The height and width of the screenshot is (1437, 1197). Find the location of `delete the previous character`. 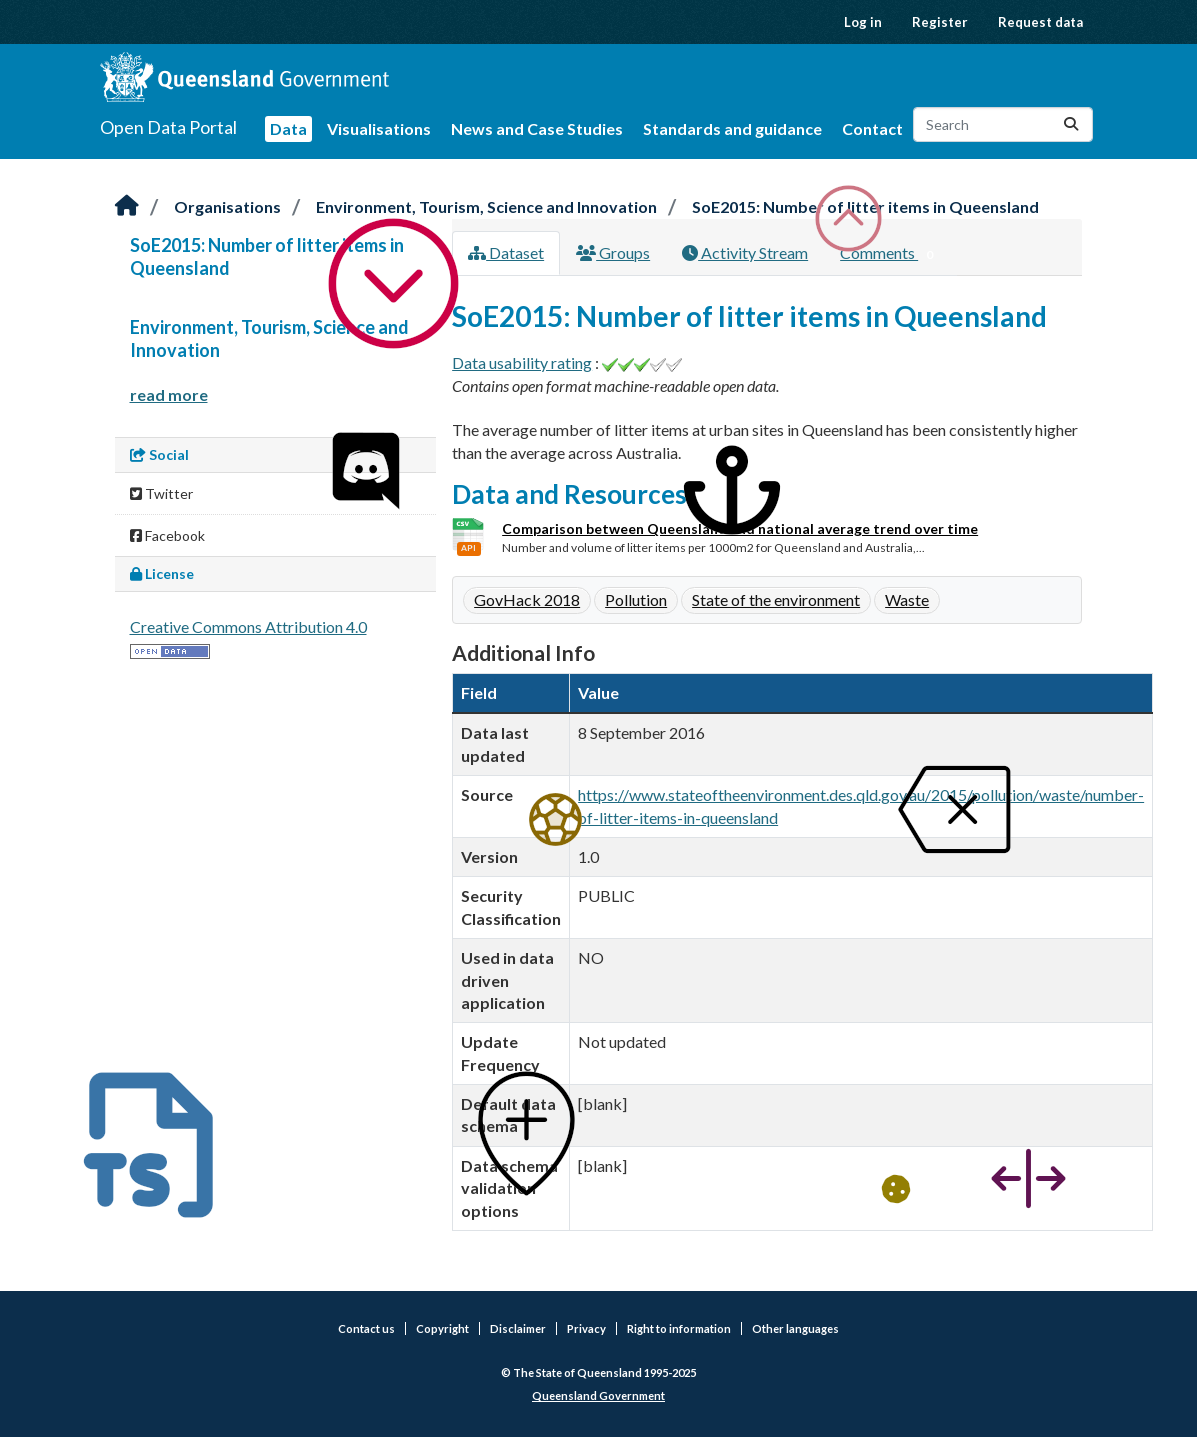

delete the previous character is located at coordinates (958, 809).